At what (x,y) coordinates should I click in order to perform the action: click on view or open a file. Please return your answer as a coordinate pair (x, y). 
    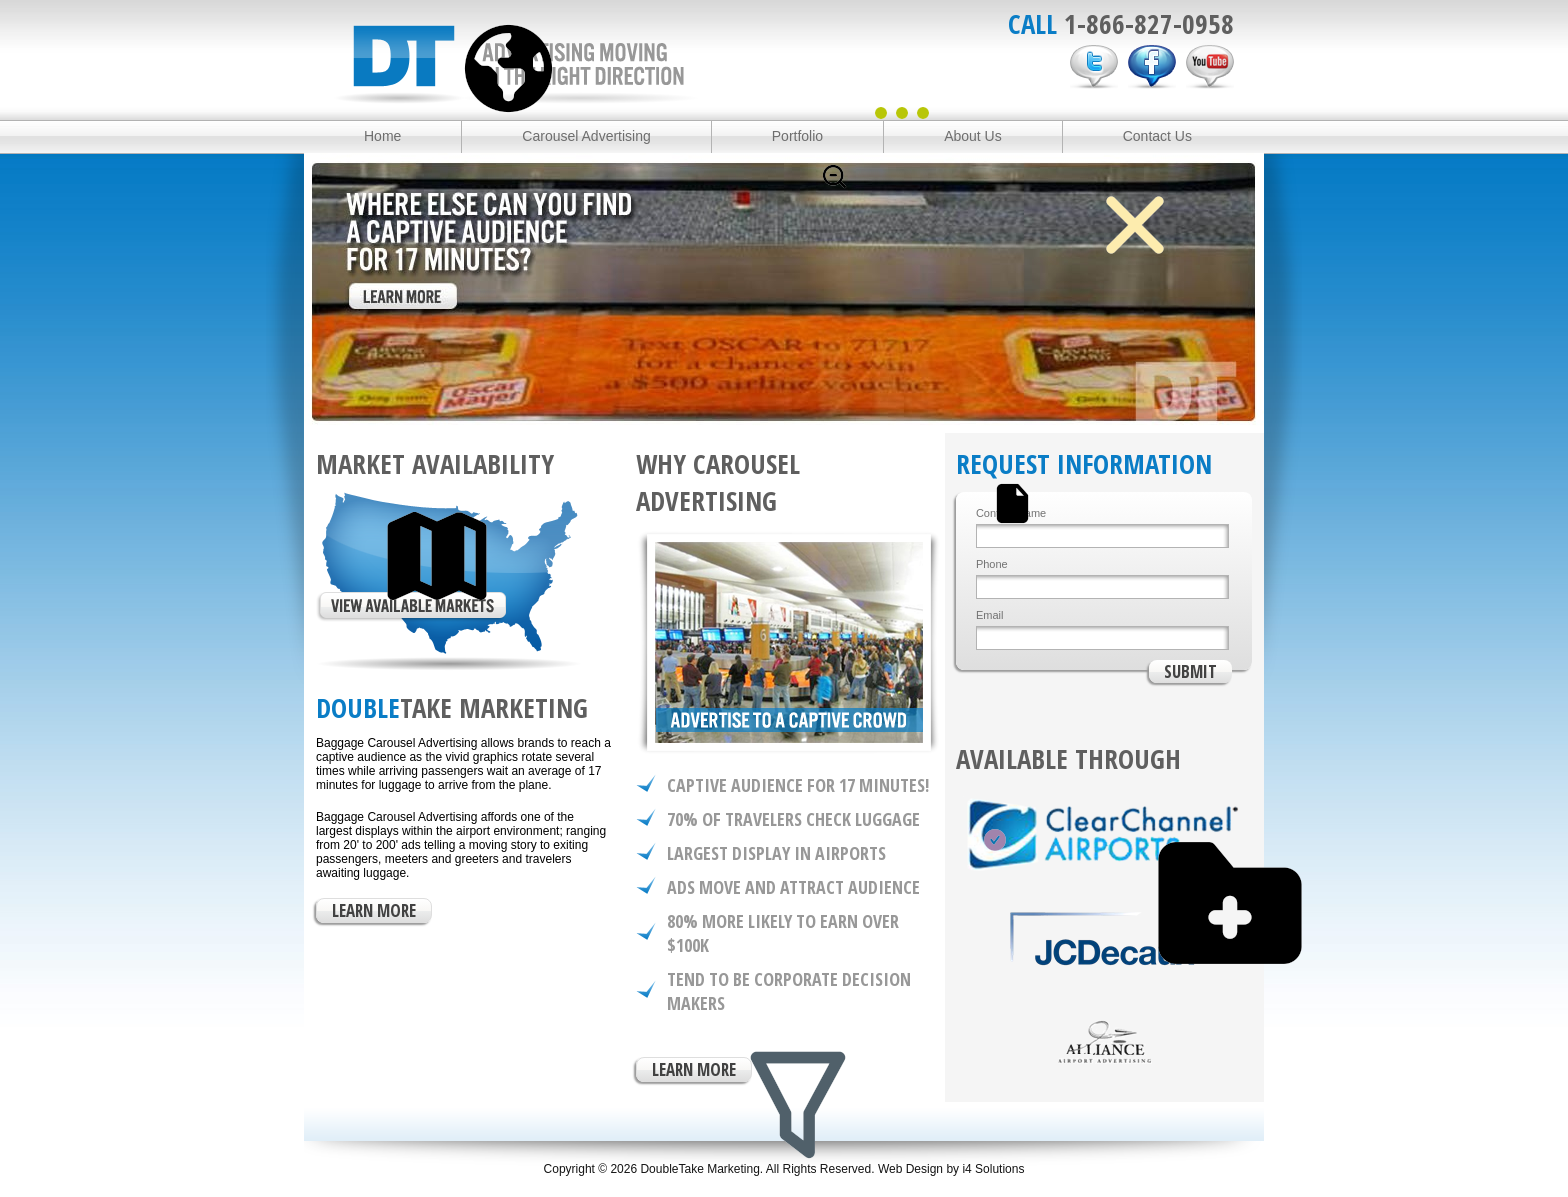
    Looking at the image, I should click on (1012, 503).